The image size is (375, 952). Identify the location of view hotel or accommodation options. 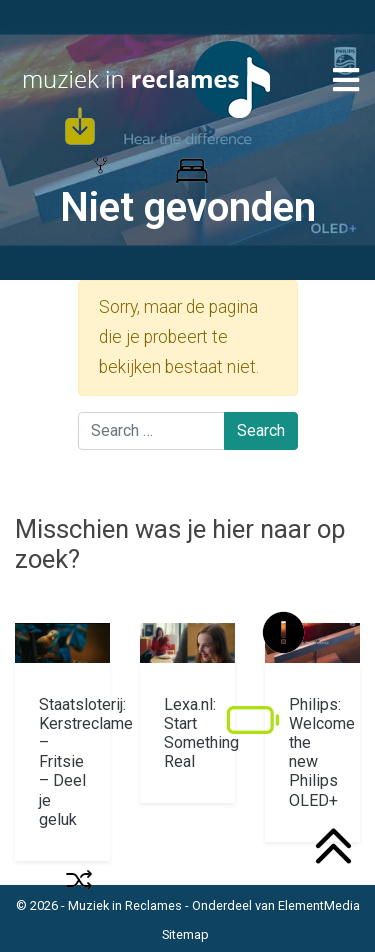
(192, 171).